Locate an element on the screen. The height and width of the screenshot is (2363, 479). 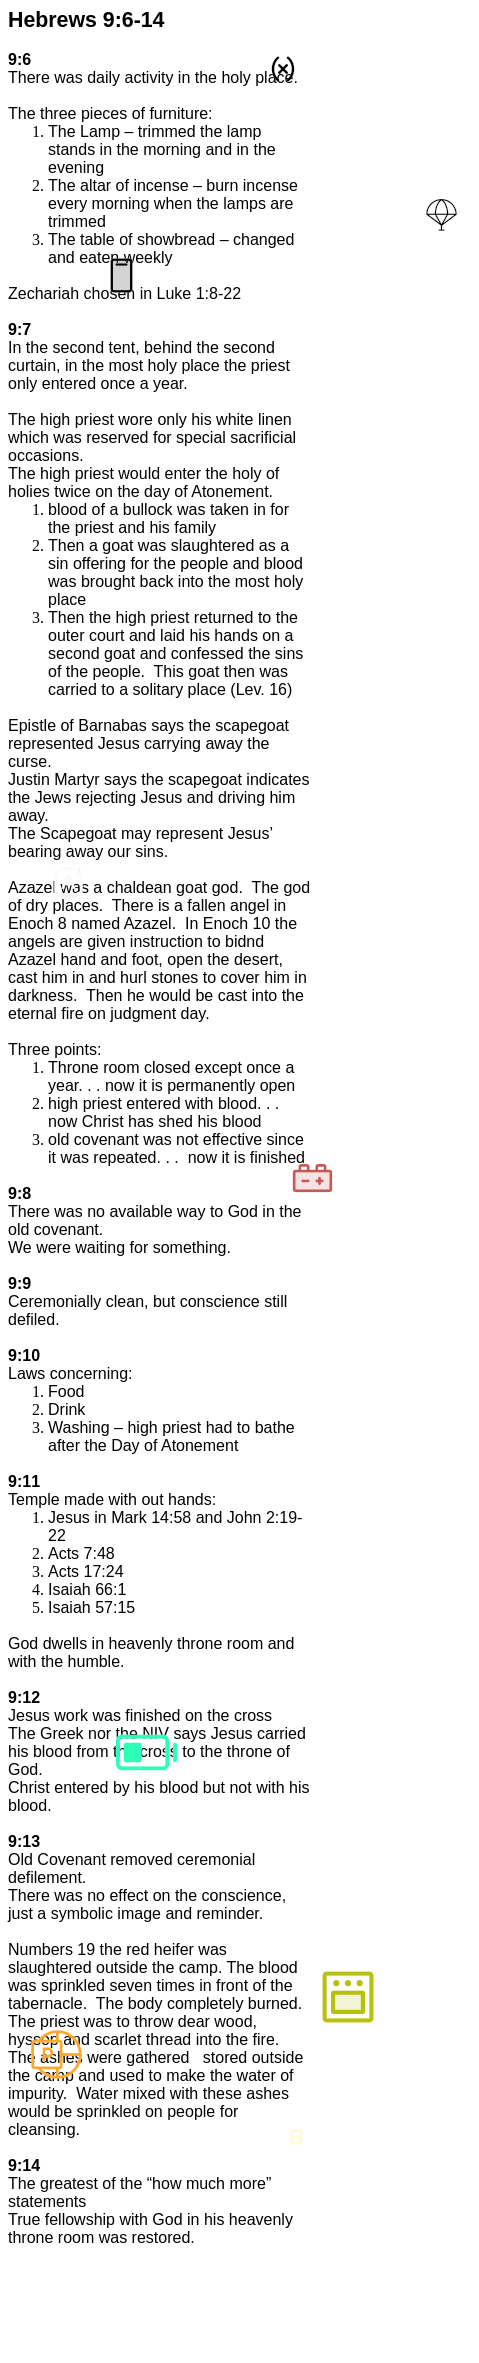
access airdrop or file drop feature is located at coordinates (441, 215).